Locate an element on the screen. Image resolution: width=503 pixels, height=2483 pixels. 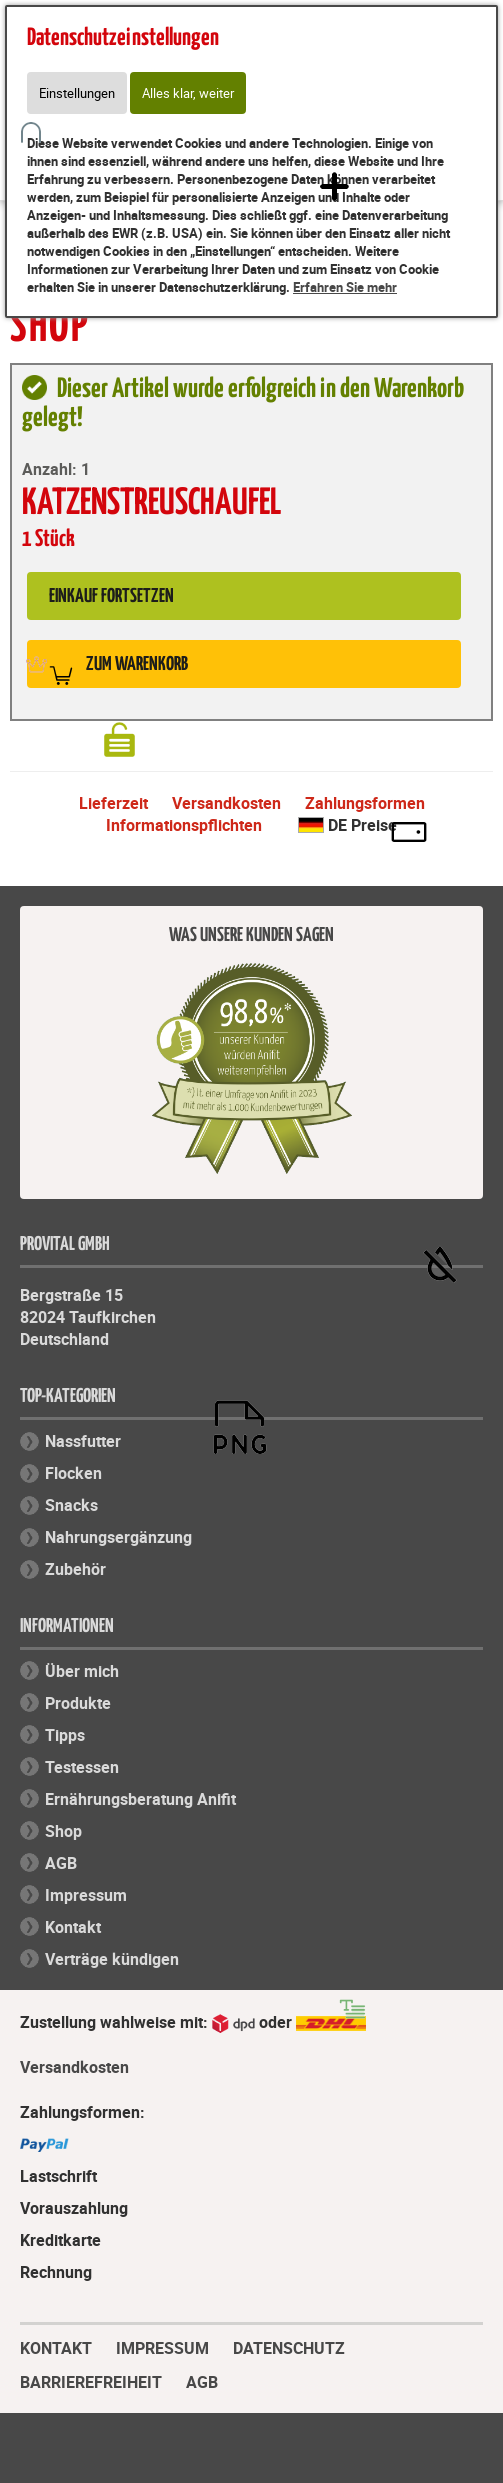
indicates a set intersection operation is located at coordinates (31, 133).